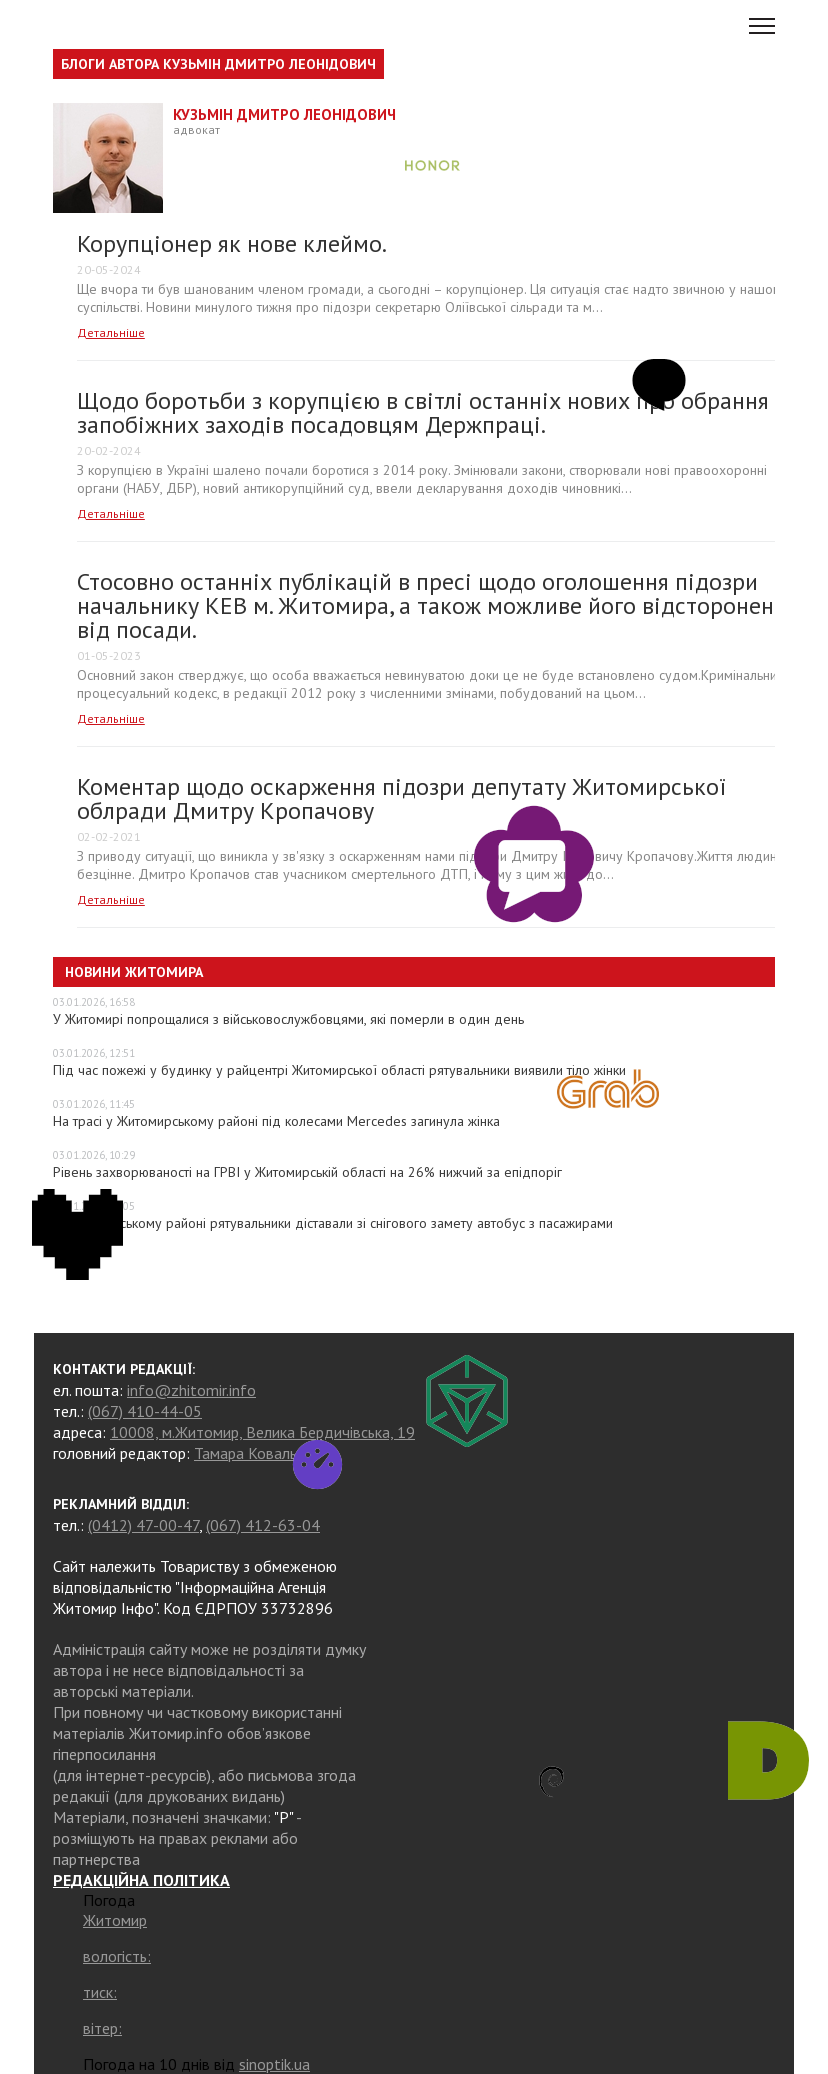 The height and width of the screenshot is (2074, 828). Describe the element at coordinates (659, 383) in the screenshot. I see `open chat or messaging` at that location.